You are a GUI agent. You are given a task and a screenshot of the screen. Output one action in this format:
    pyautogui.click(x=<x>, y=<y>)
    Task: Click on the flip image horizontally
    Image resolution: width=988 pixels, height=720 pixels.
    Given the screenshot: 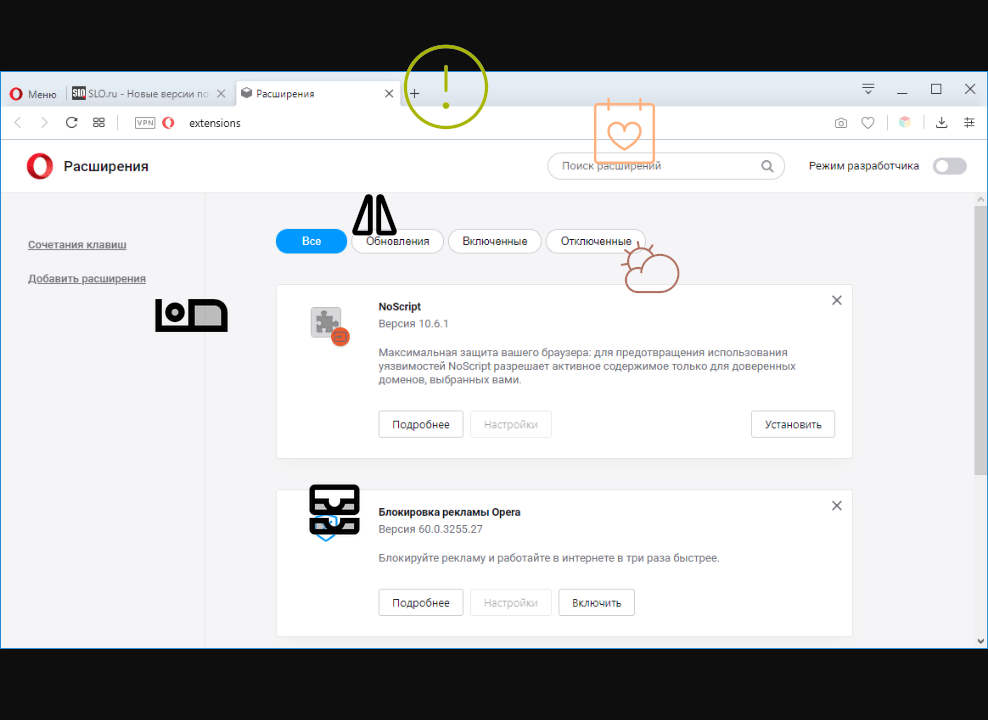 What is the action you would take?
    pyautogui.click(x=374, y=216)
    